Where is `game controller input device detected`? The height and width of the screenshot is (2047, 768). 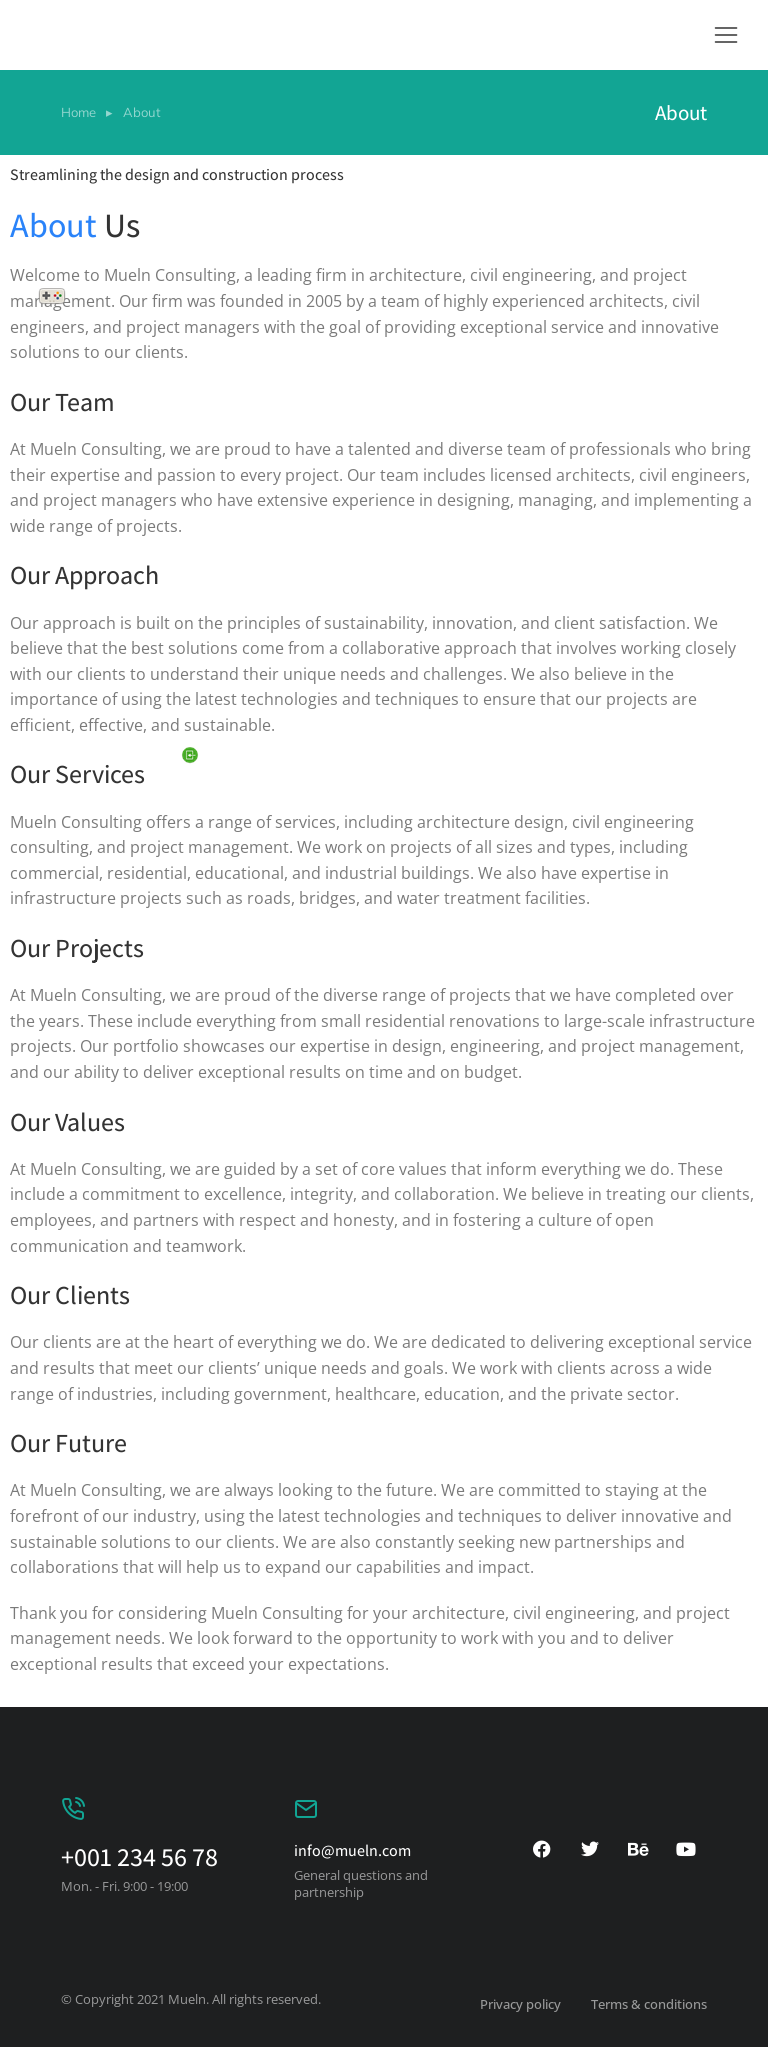
game controller input device detected is located at coordinates (52, 296).